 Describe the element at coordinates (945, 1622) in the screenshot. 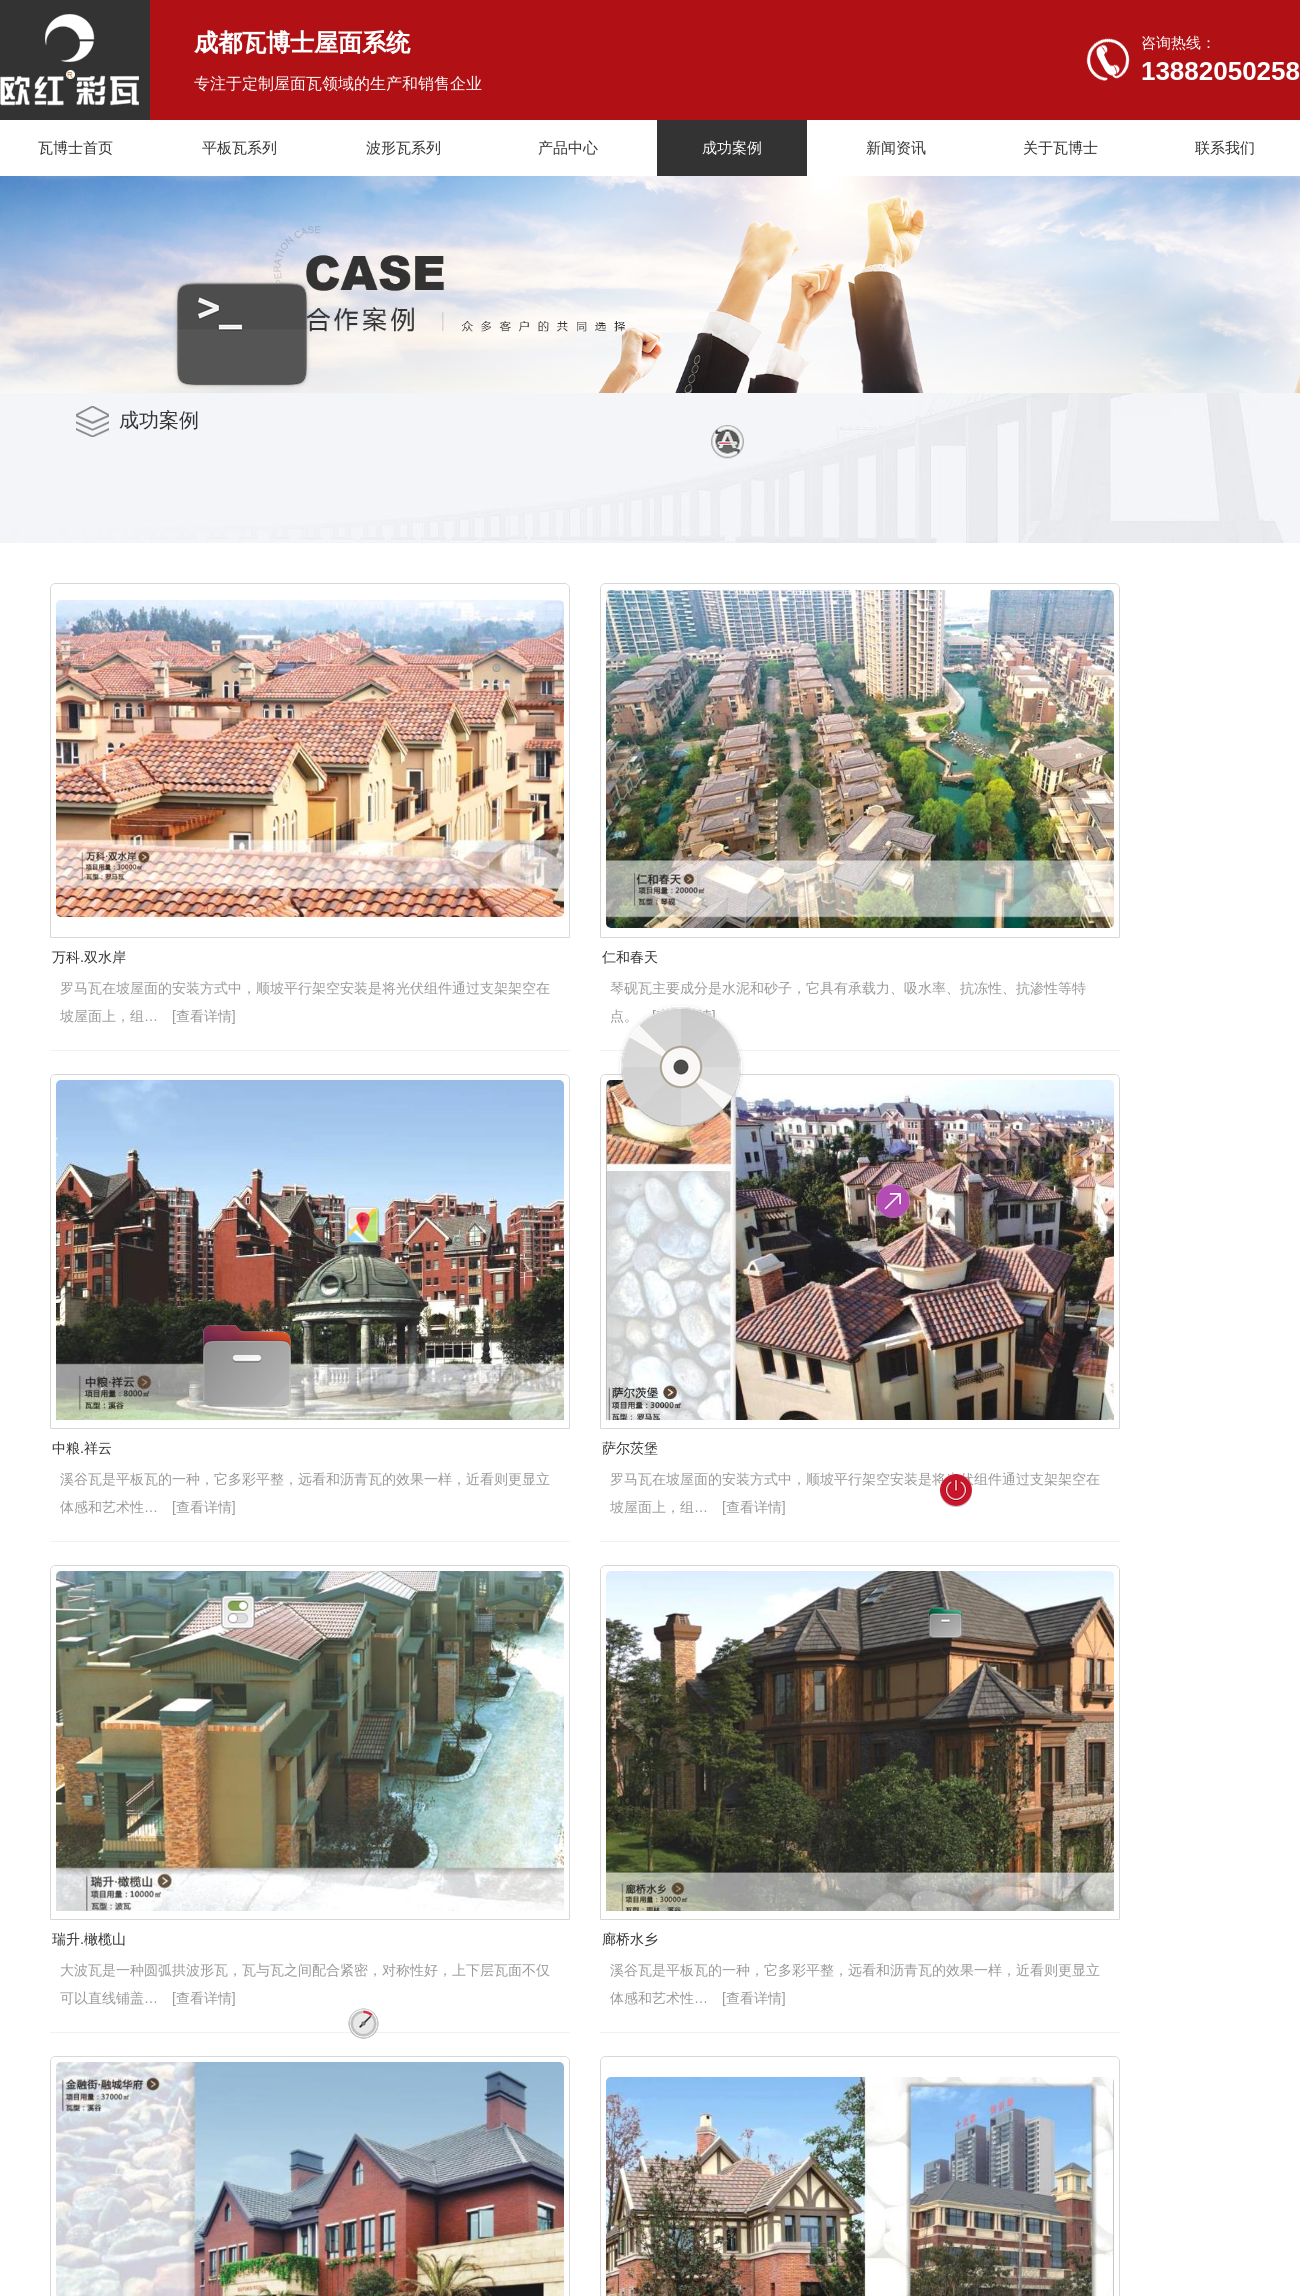

I see `open the file manager application` at that location.